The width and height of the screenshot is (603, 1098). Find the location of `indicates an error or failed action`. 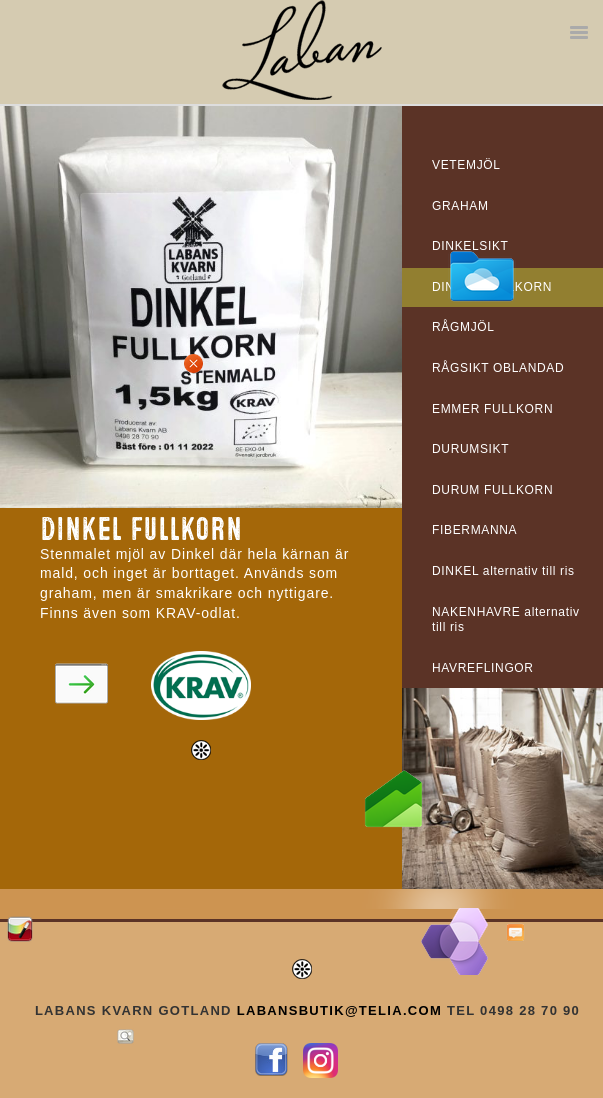

indicates an error or failed action is located at coordinates (193, 363).